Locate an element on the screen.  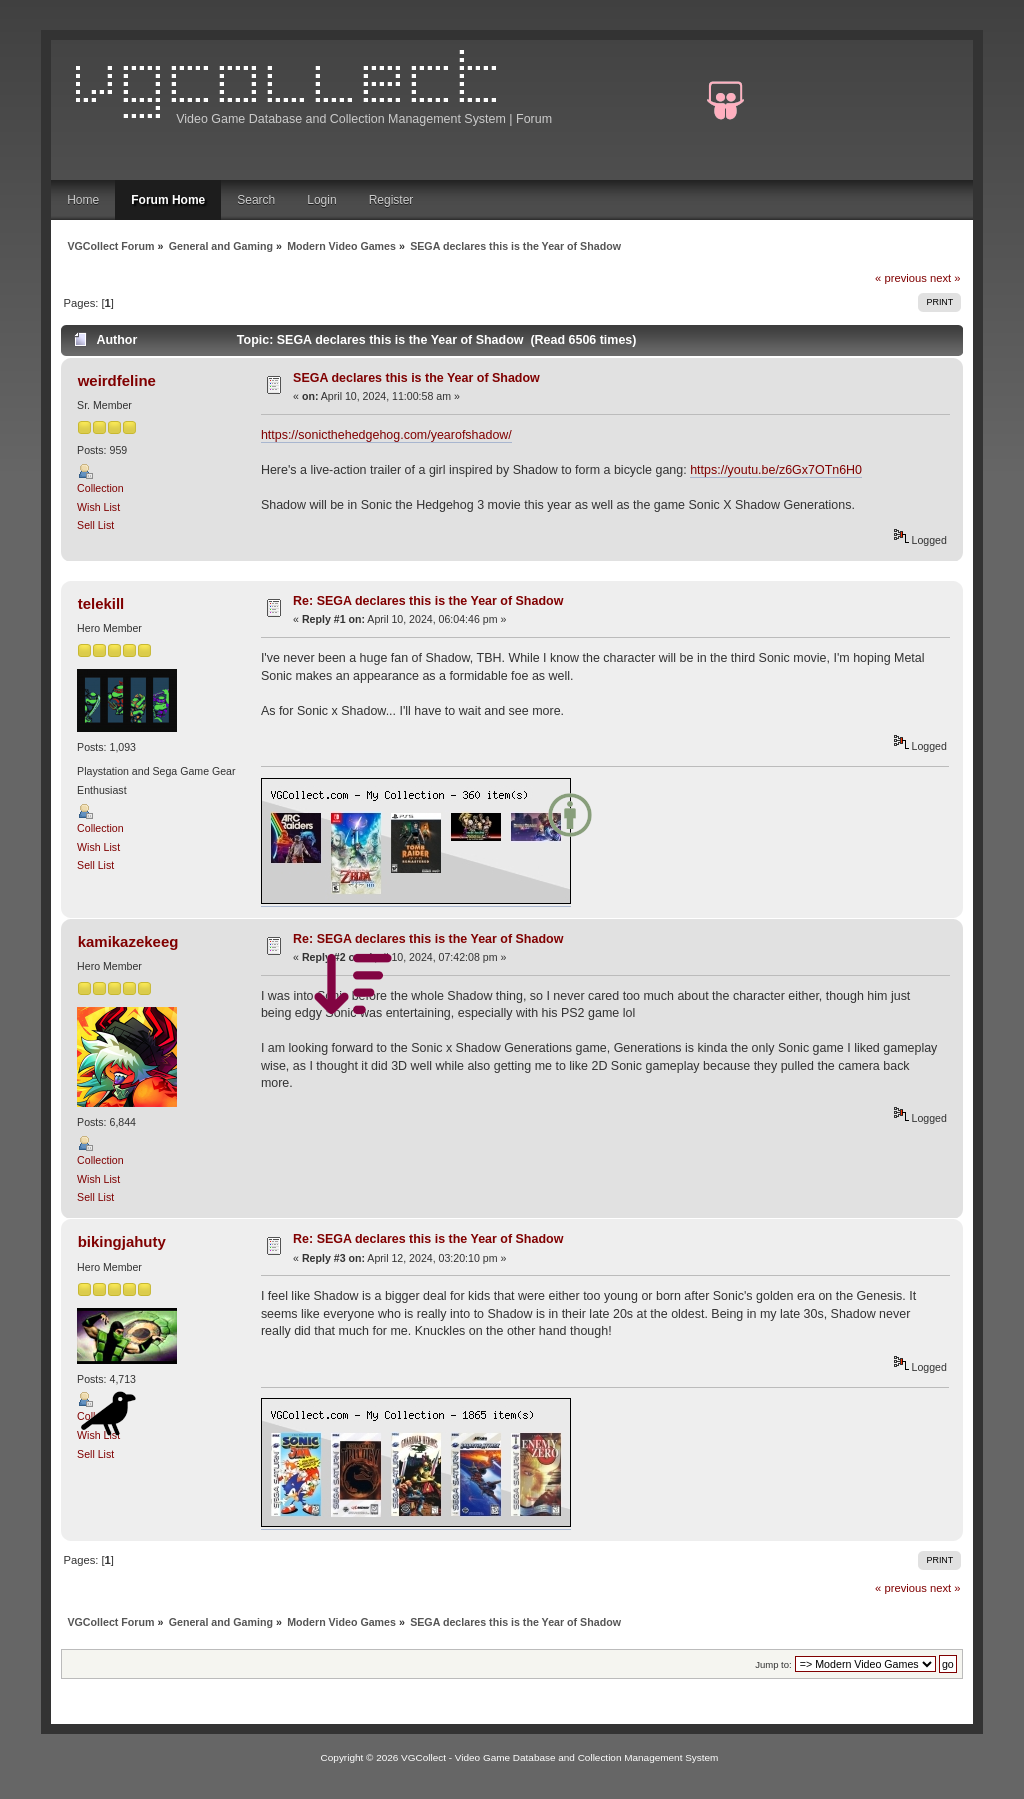
crow icon from fontawesome icon set is located at coordinates (108, 1413).